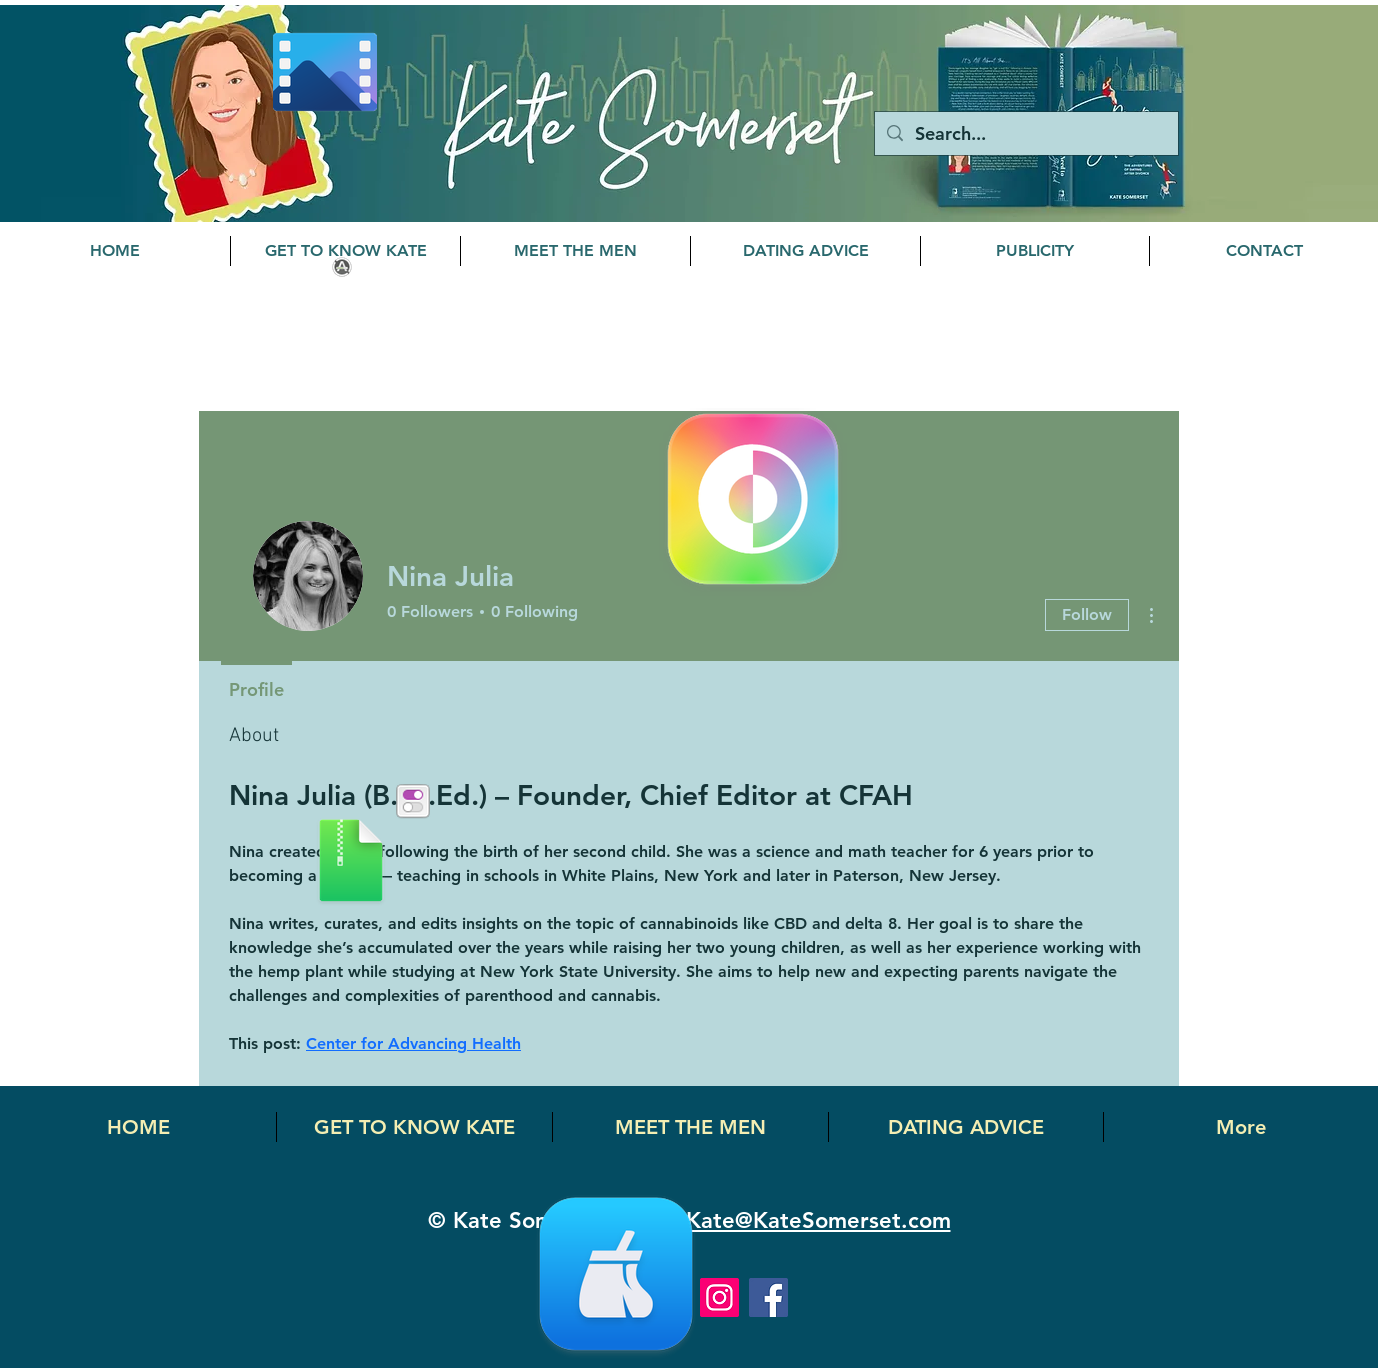  What do you see at coordinates (325, 72) in the screenshot?
I see `open the video editor app` at bounding box center [325, 72].